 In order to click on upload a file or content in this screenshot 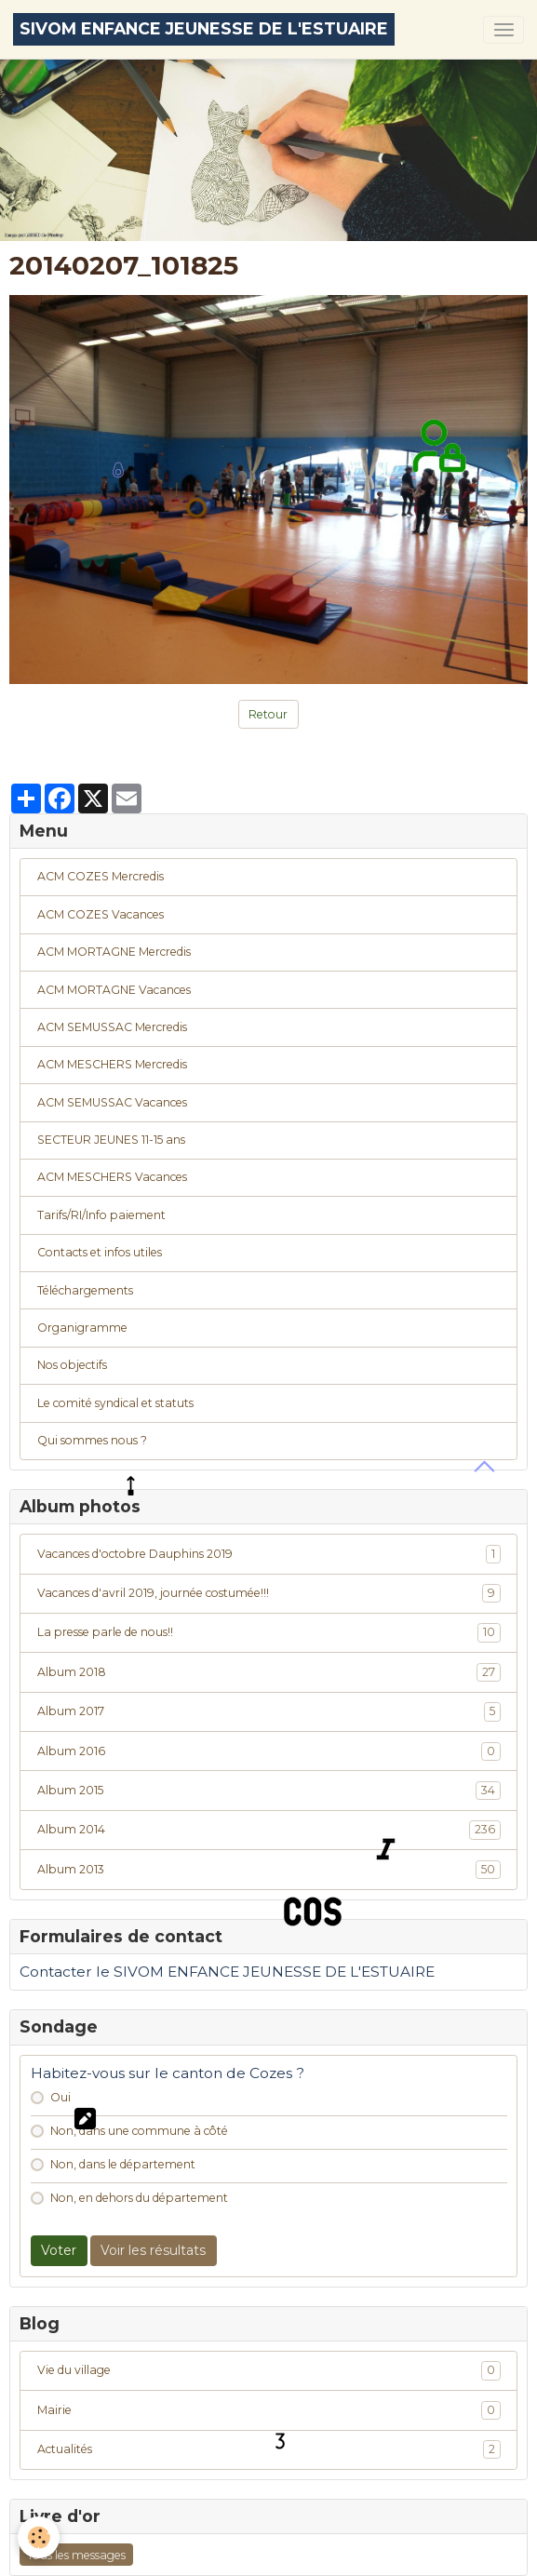, I will do `click(130, 1485)`.